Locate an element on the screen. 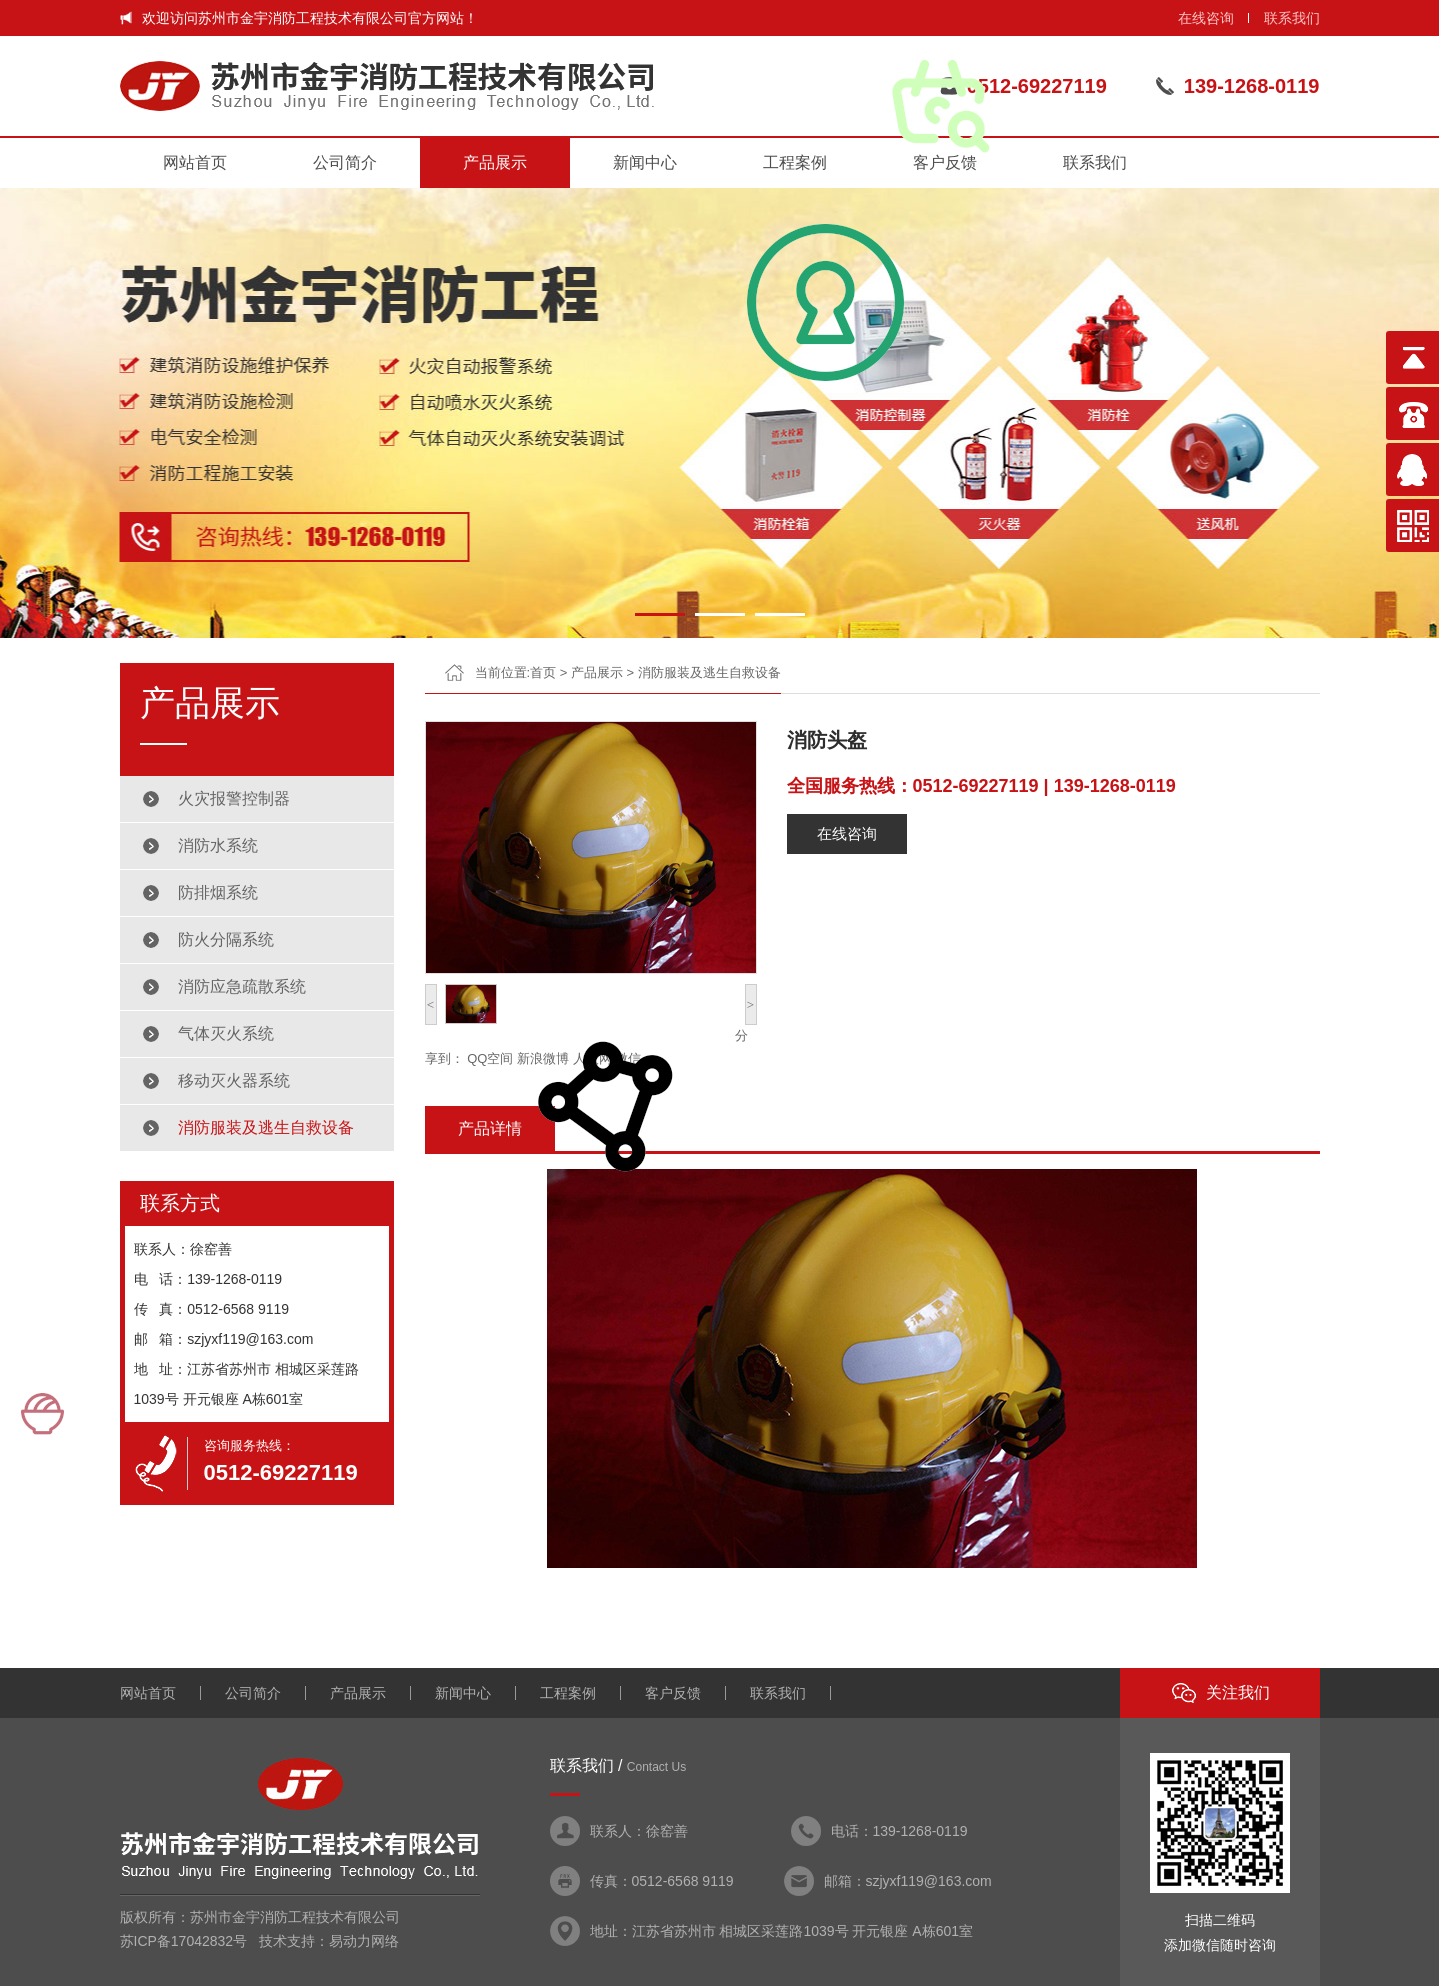  view food or meal options is located at coordinates (42, 1414).